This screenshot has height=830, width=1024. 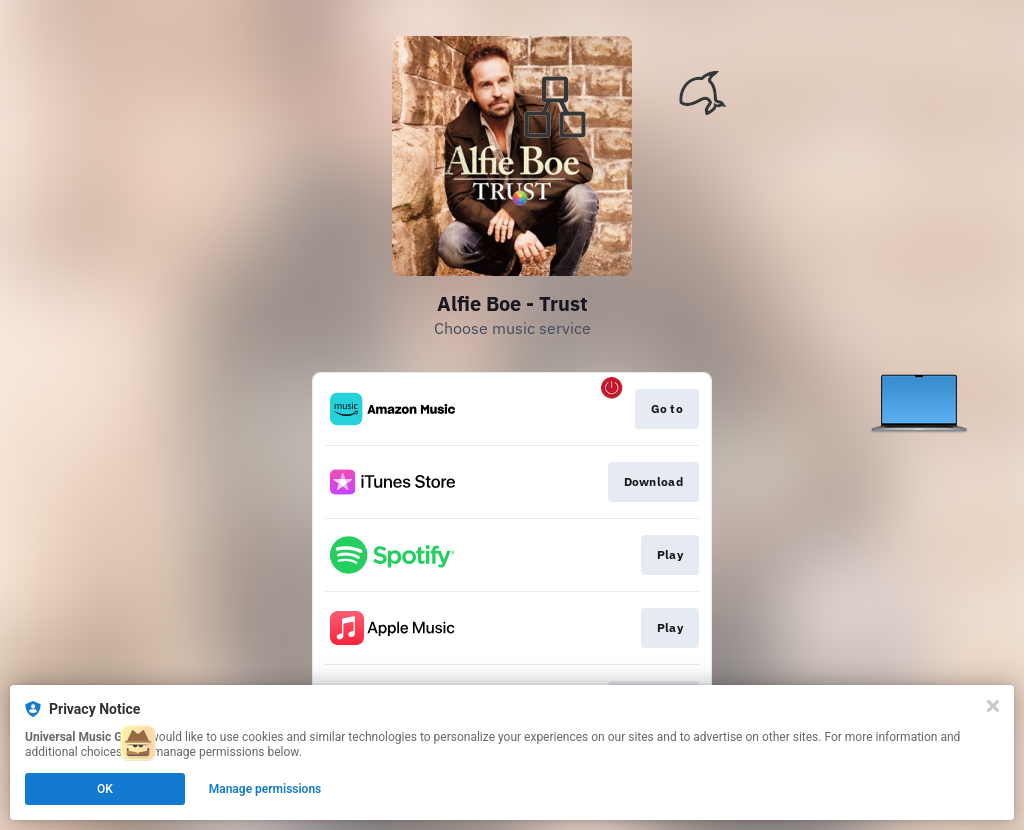 What do you see at coordinates (555, 107) in the screenshot?
I see `open gtk4 node editor application` at bounding box center [555, 107].